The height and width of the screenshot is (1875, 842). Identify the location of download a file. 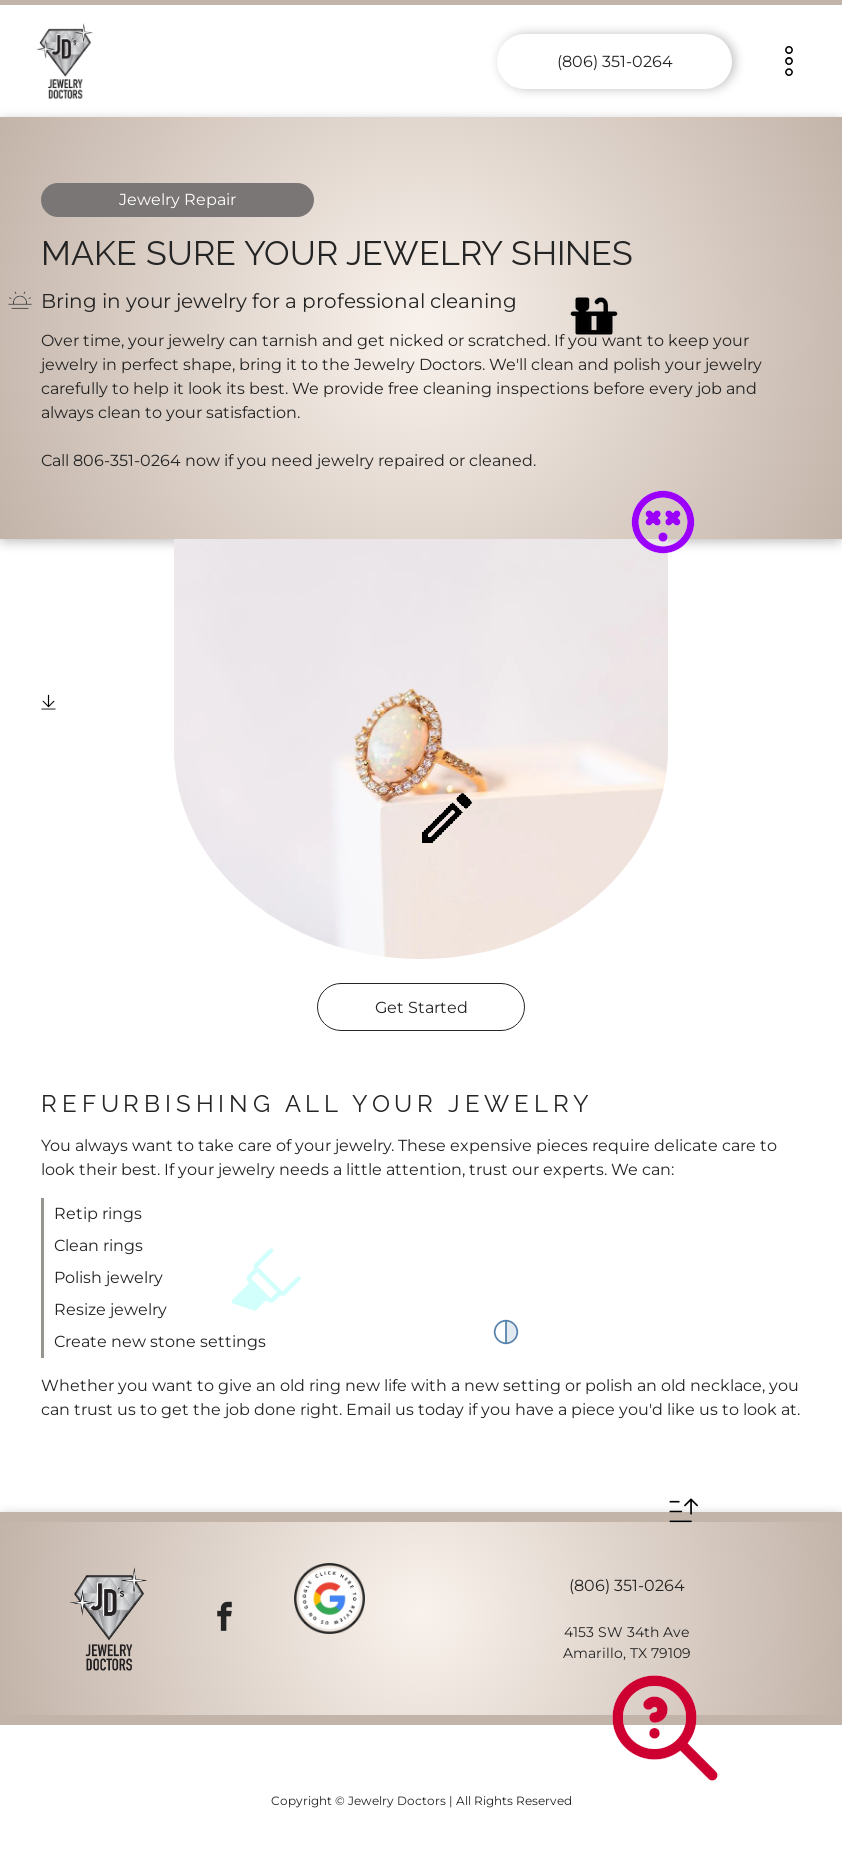
(48, 702).